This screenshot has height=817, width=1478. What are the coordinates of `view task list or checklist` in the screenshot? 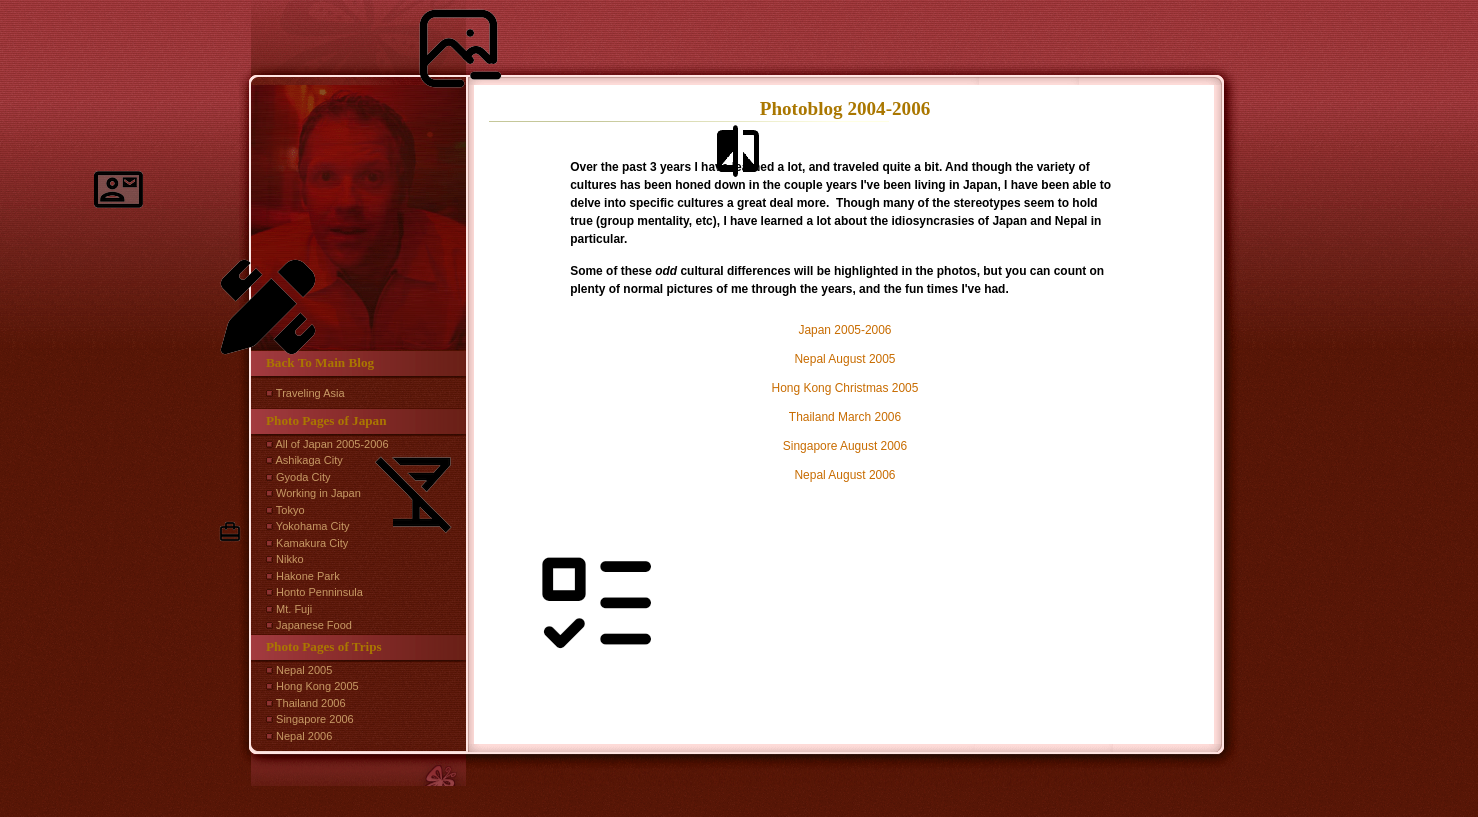 It's located at (593, 601).